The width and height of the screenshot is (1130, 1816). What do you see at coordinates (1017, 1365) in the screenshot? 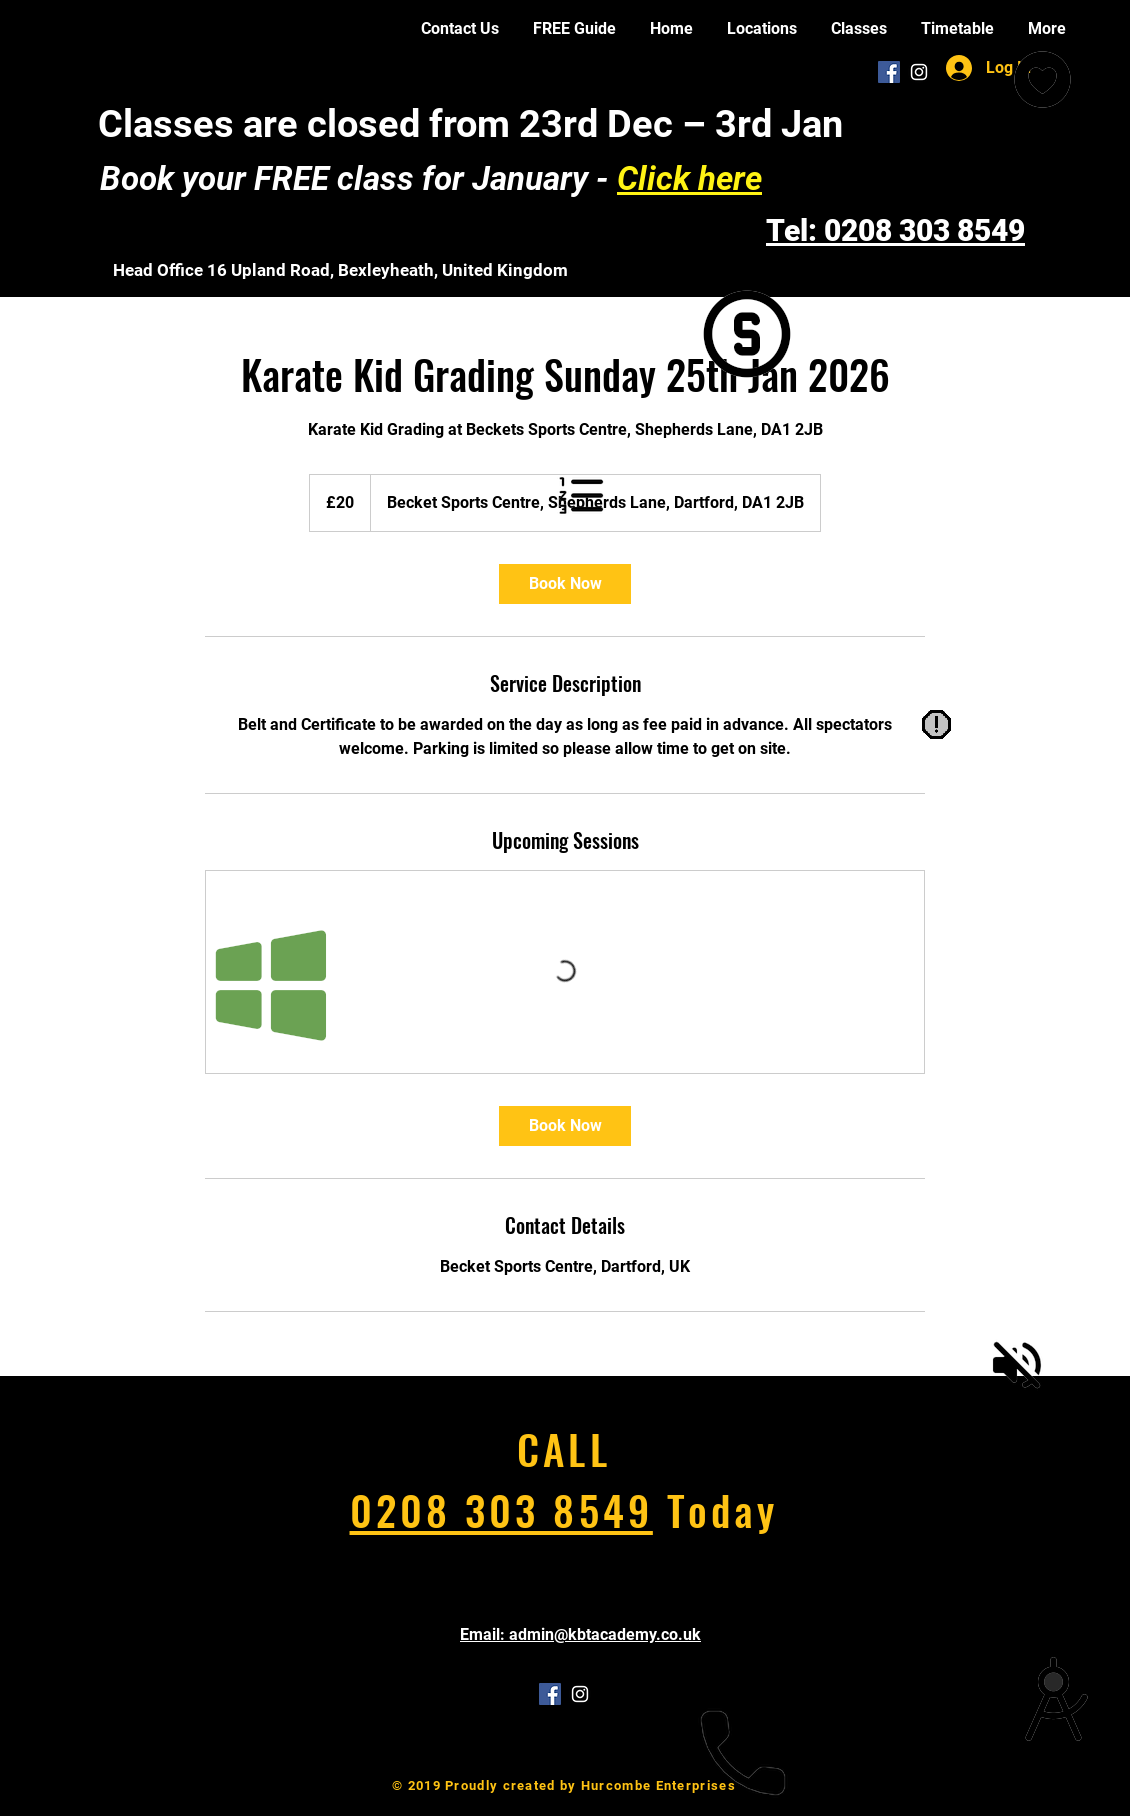
I see `mute audio or sound` at bounding box center [1017, 1365].